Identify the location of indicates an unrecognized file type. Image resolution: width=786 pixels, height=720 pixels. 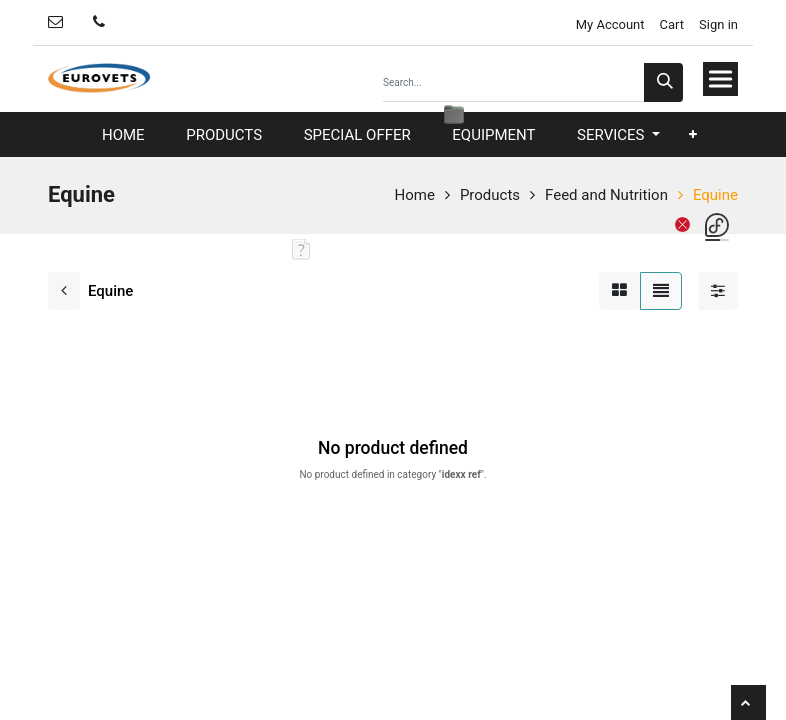
(301, 249).